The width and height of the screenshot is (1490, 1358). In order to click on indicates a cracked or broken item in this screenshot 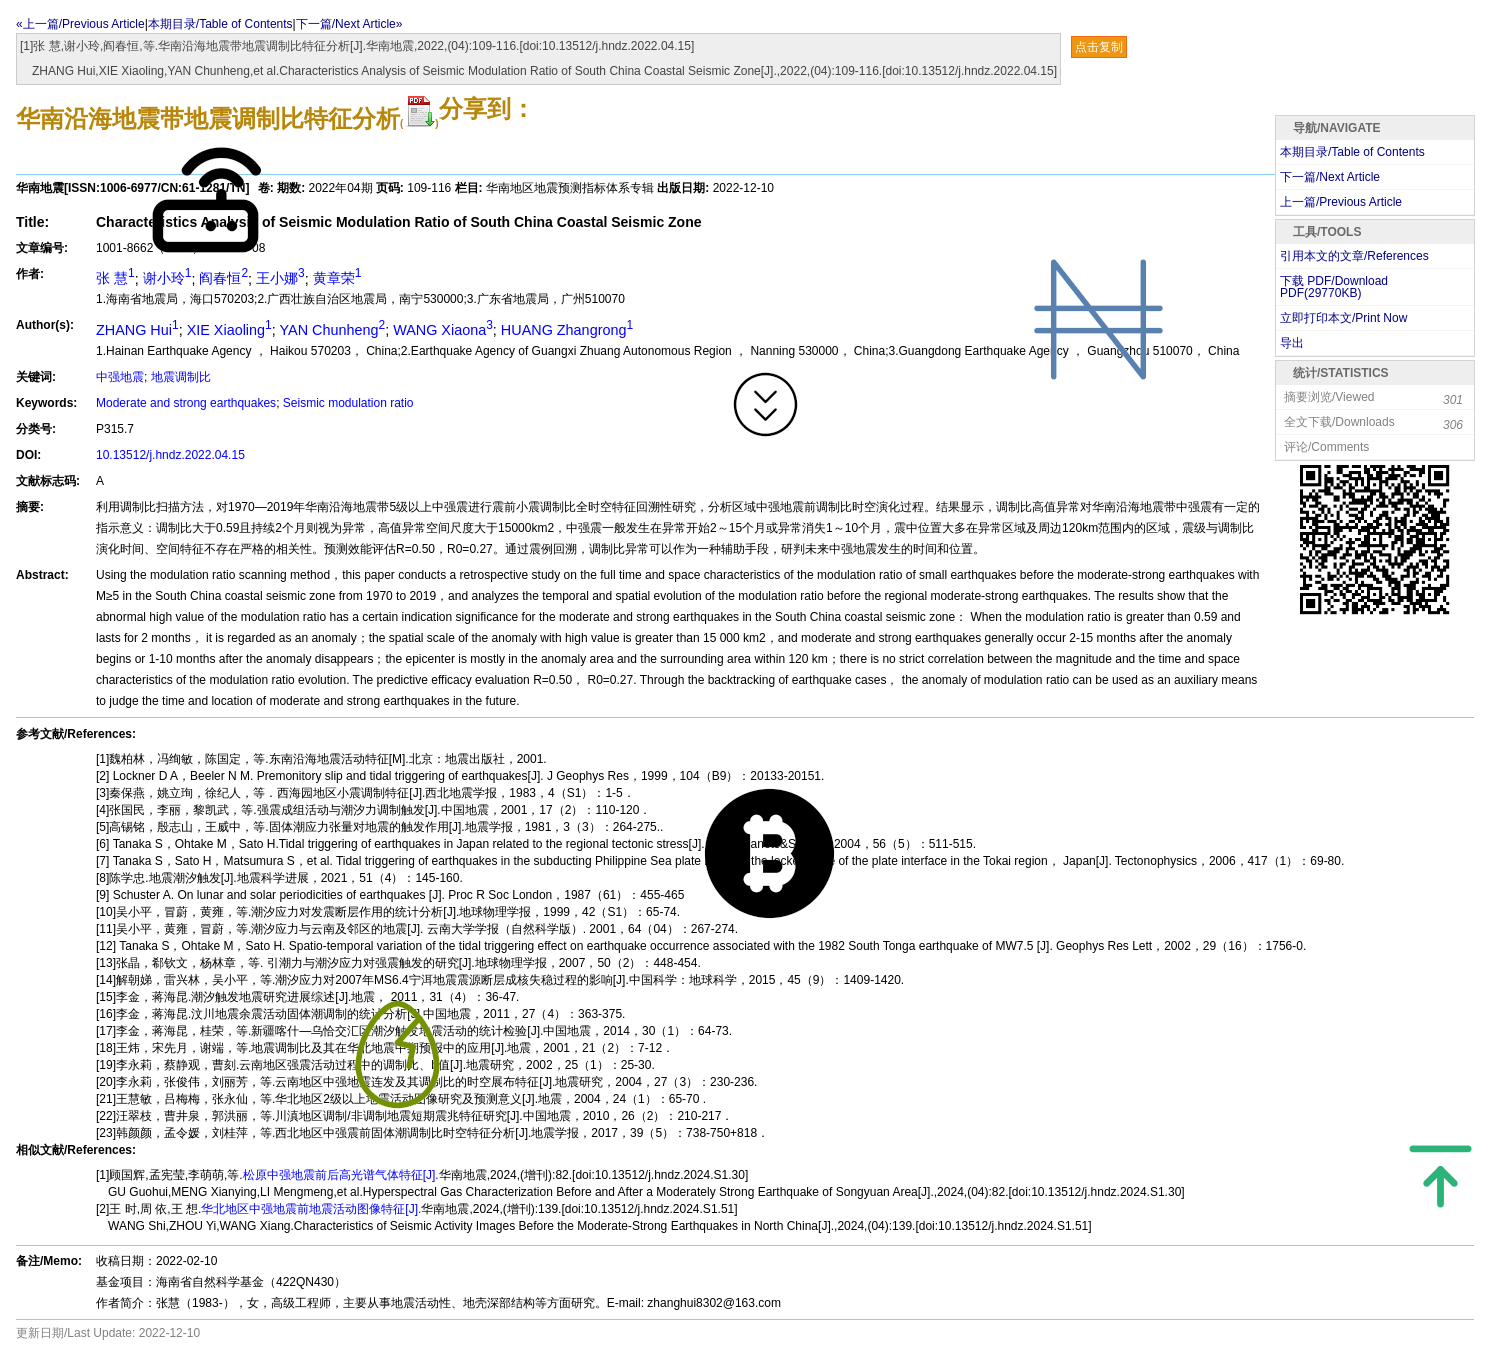, I will do `click(397, 1054)`.